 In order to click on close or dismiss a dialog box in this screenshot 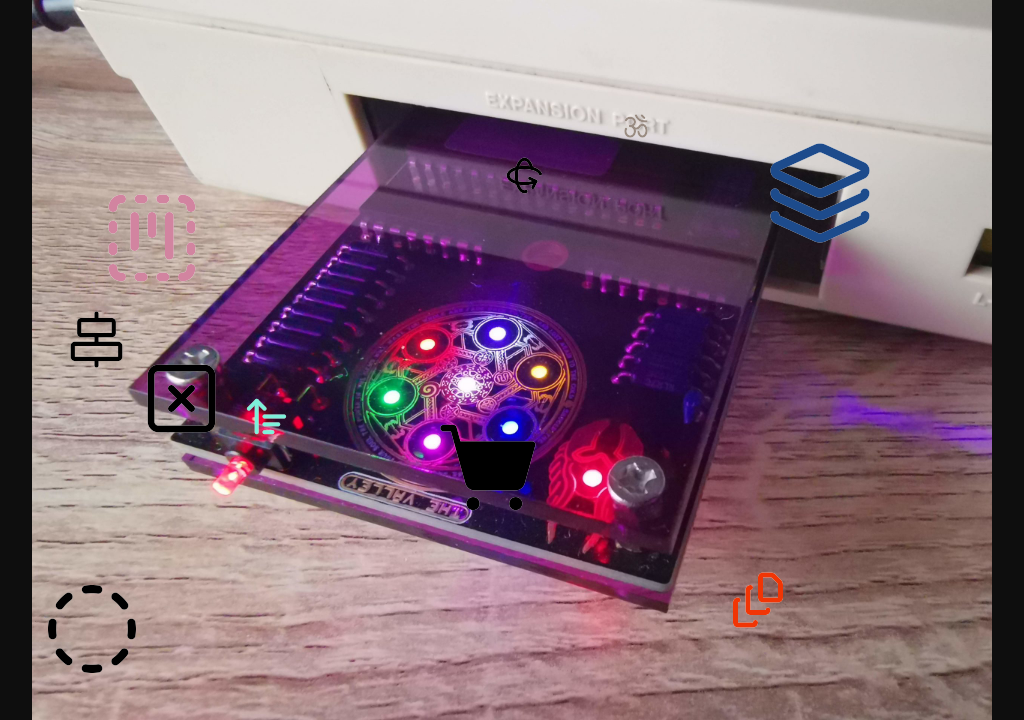, I will do `click(181, 398)`.